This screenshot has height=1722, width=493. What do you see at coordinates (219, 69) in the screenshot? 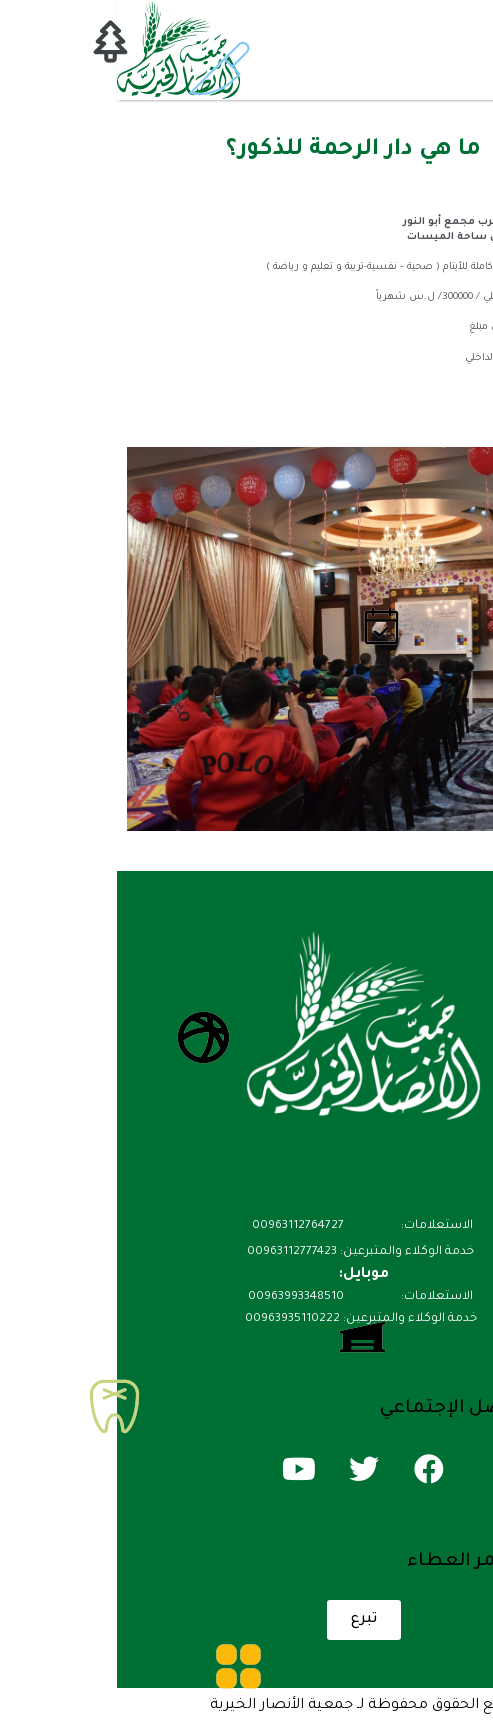
I see `access kitchen or cooking tools` at bounding box center [219, 69].